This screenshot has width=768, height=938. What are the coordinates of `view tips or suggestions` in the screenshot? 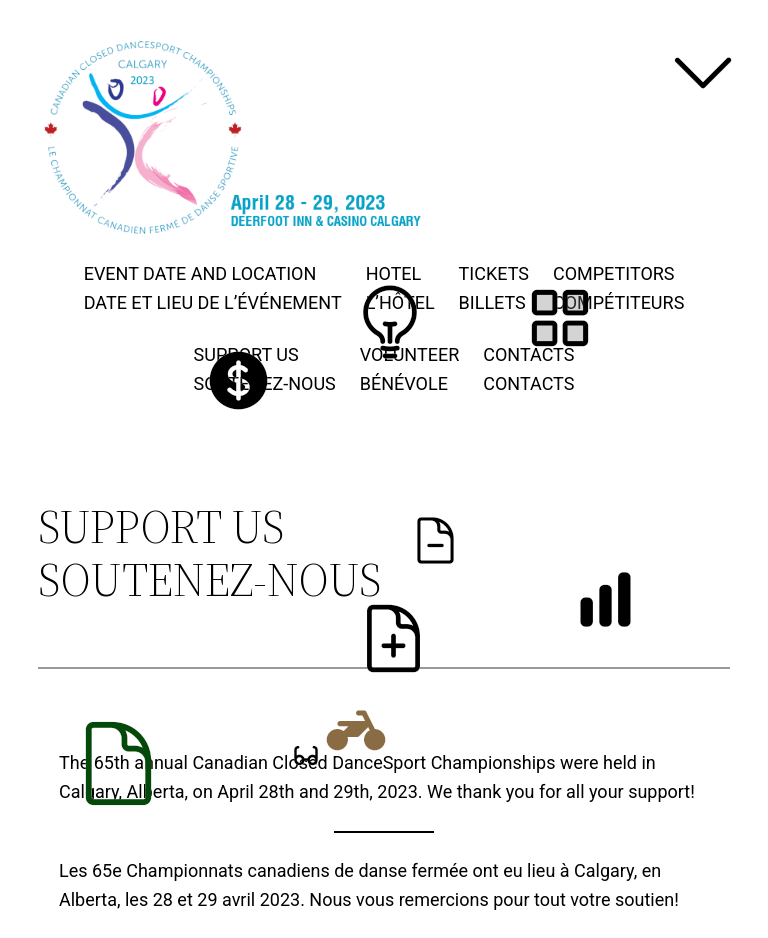 It's located at (390, 322).